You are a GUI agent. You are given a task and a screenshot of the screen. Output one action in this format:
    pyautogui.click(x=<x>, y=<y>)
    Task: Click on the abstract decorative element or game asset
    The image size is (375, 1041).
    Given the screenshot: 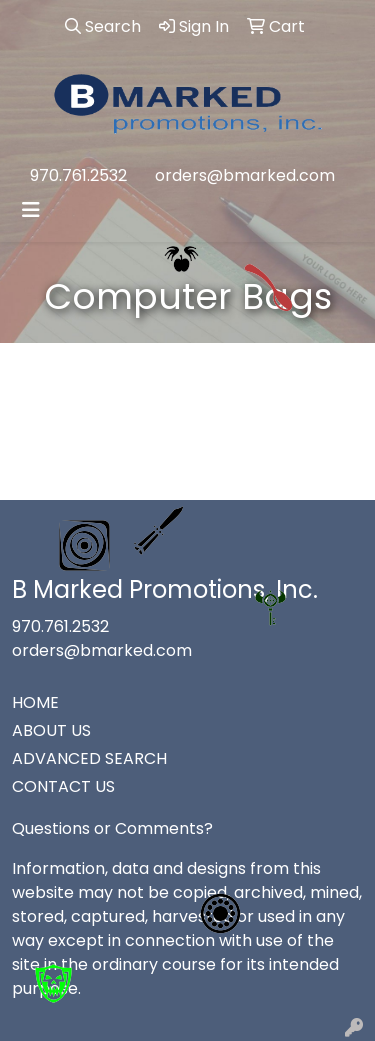 What is the action you would take?
    pyautogui.click(x=84, y=545)
    